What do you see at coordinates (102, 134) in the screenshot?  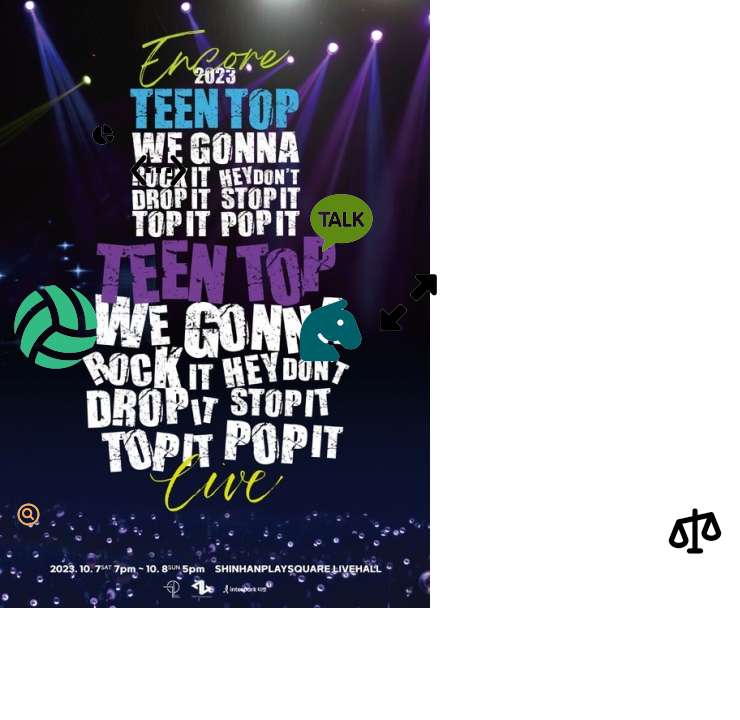 I see `view analytics or statistics` at bounding box center [102, 134].